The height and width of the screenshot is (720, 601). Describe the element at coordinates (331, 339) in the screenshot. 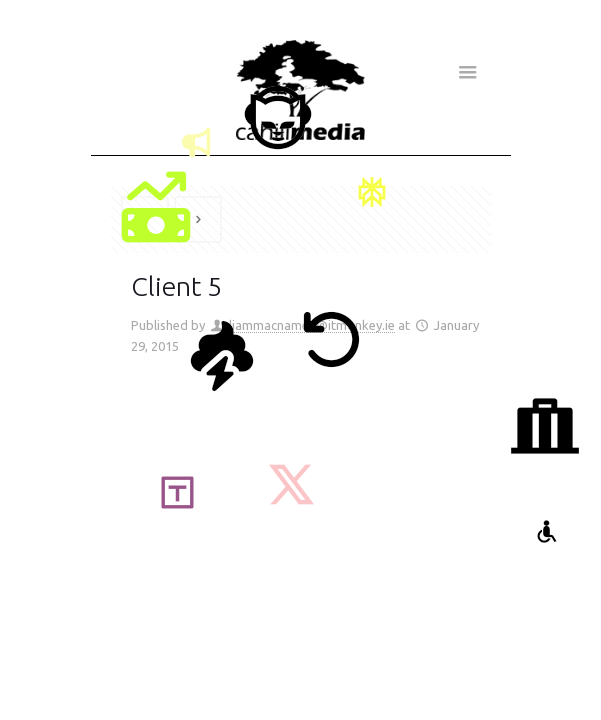

I see `undo the last action` at that location.